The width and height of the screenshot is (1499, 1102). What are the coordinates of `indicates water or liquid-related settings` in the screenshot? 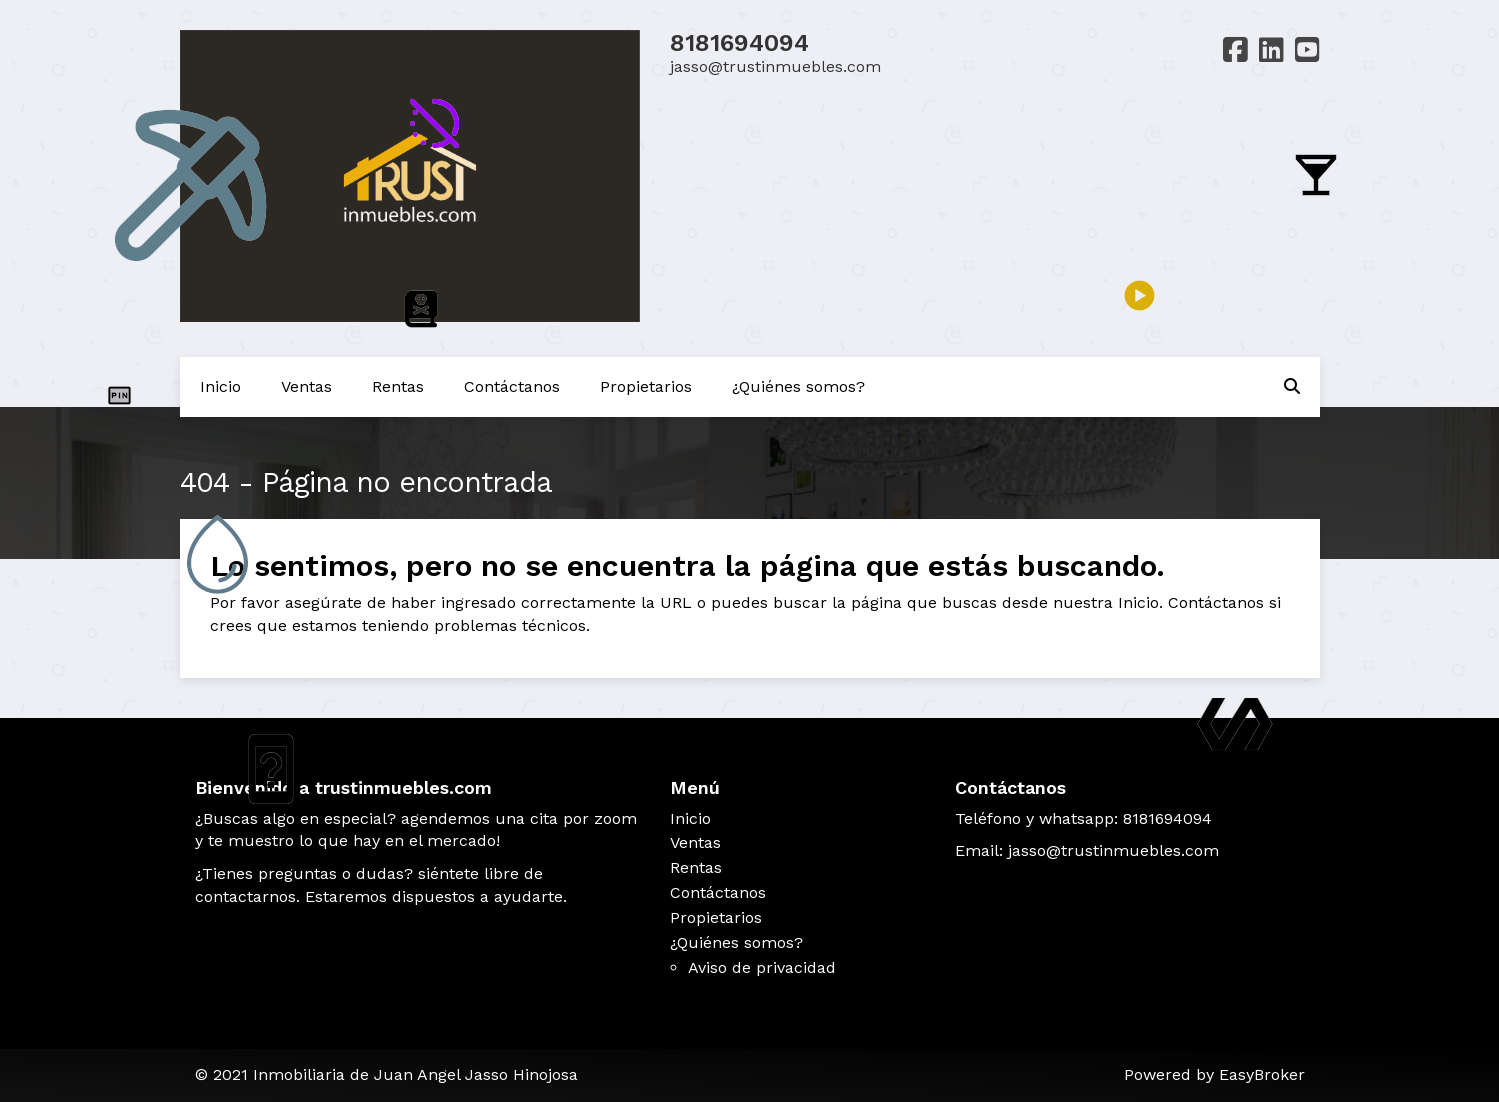 It's located at (217, 557).